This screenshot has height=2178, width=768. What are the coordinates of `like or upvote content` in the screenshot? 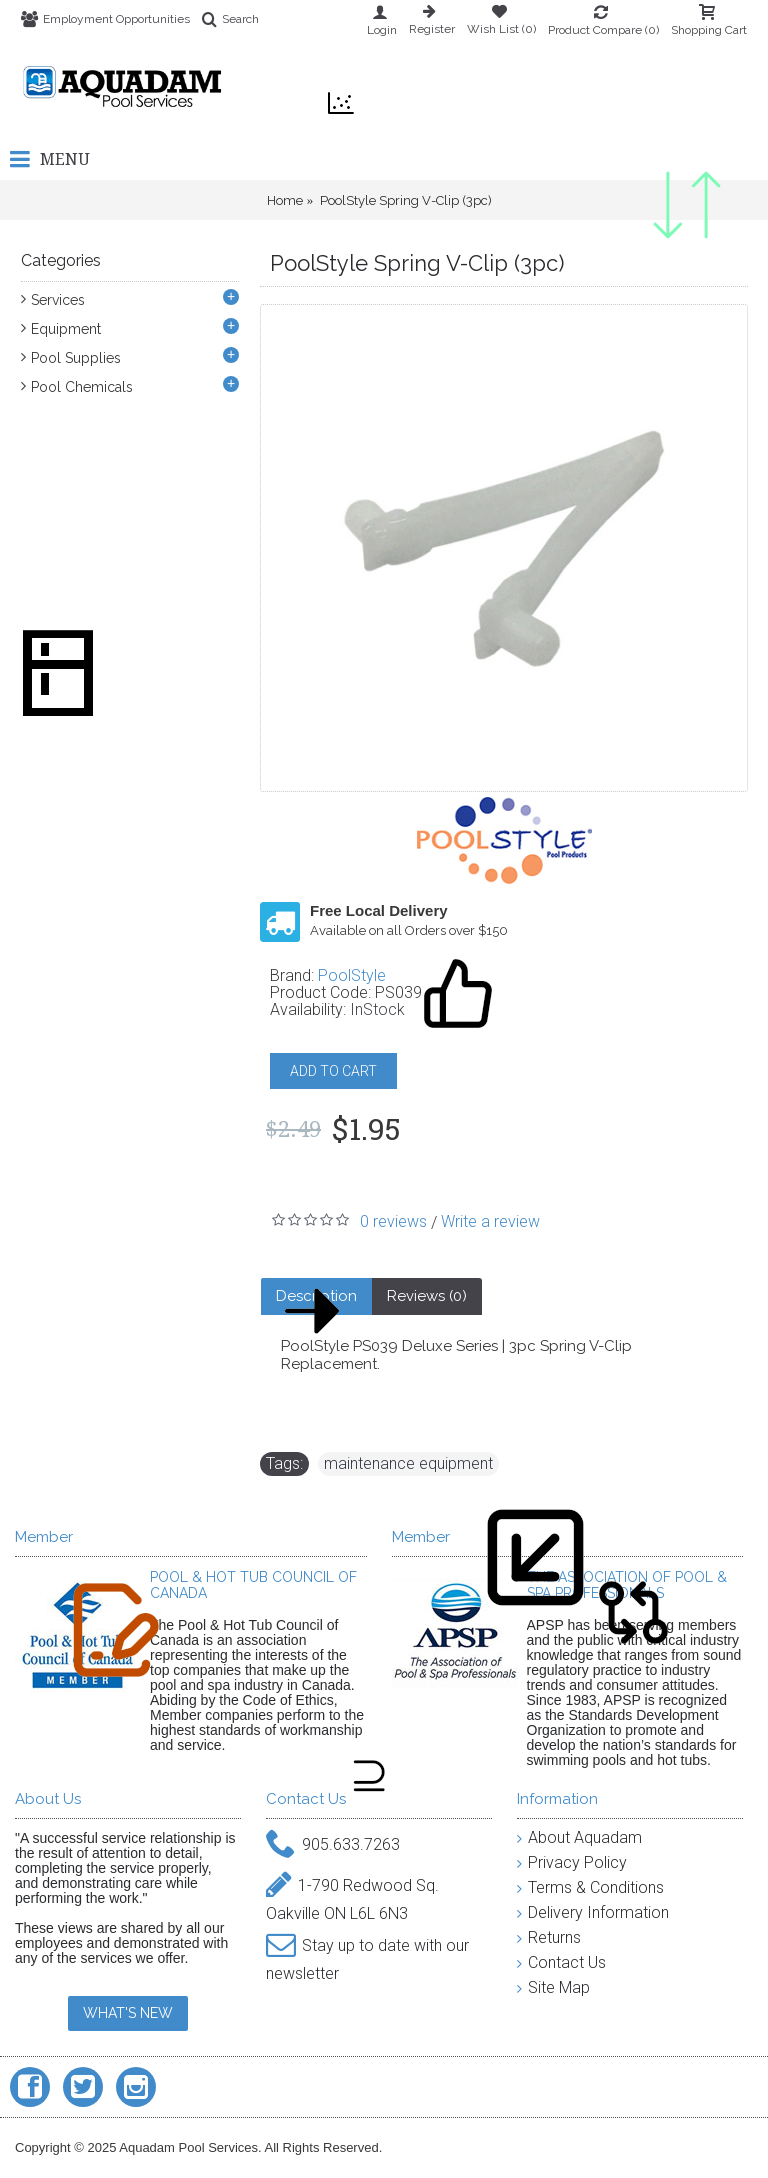 It's located at (458, 993).